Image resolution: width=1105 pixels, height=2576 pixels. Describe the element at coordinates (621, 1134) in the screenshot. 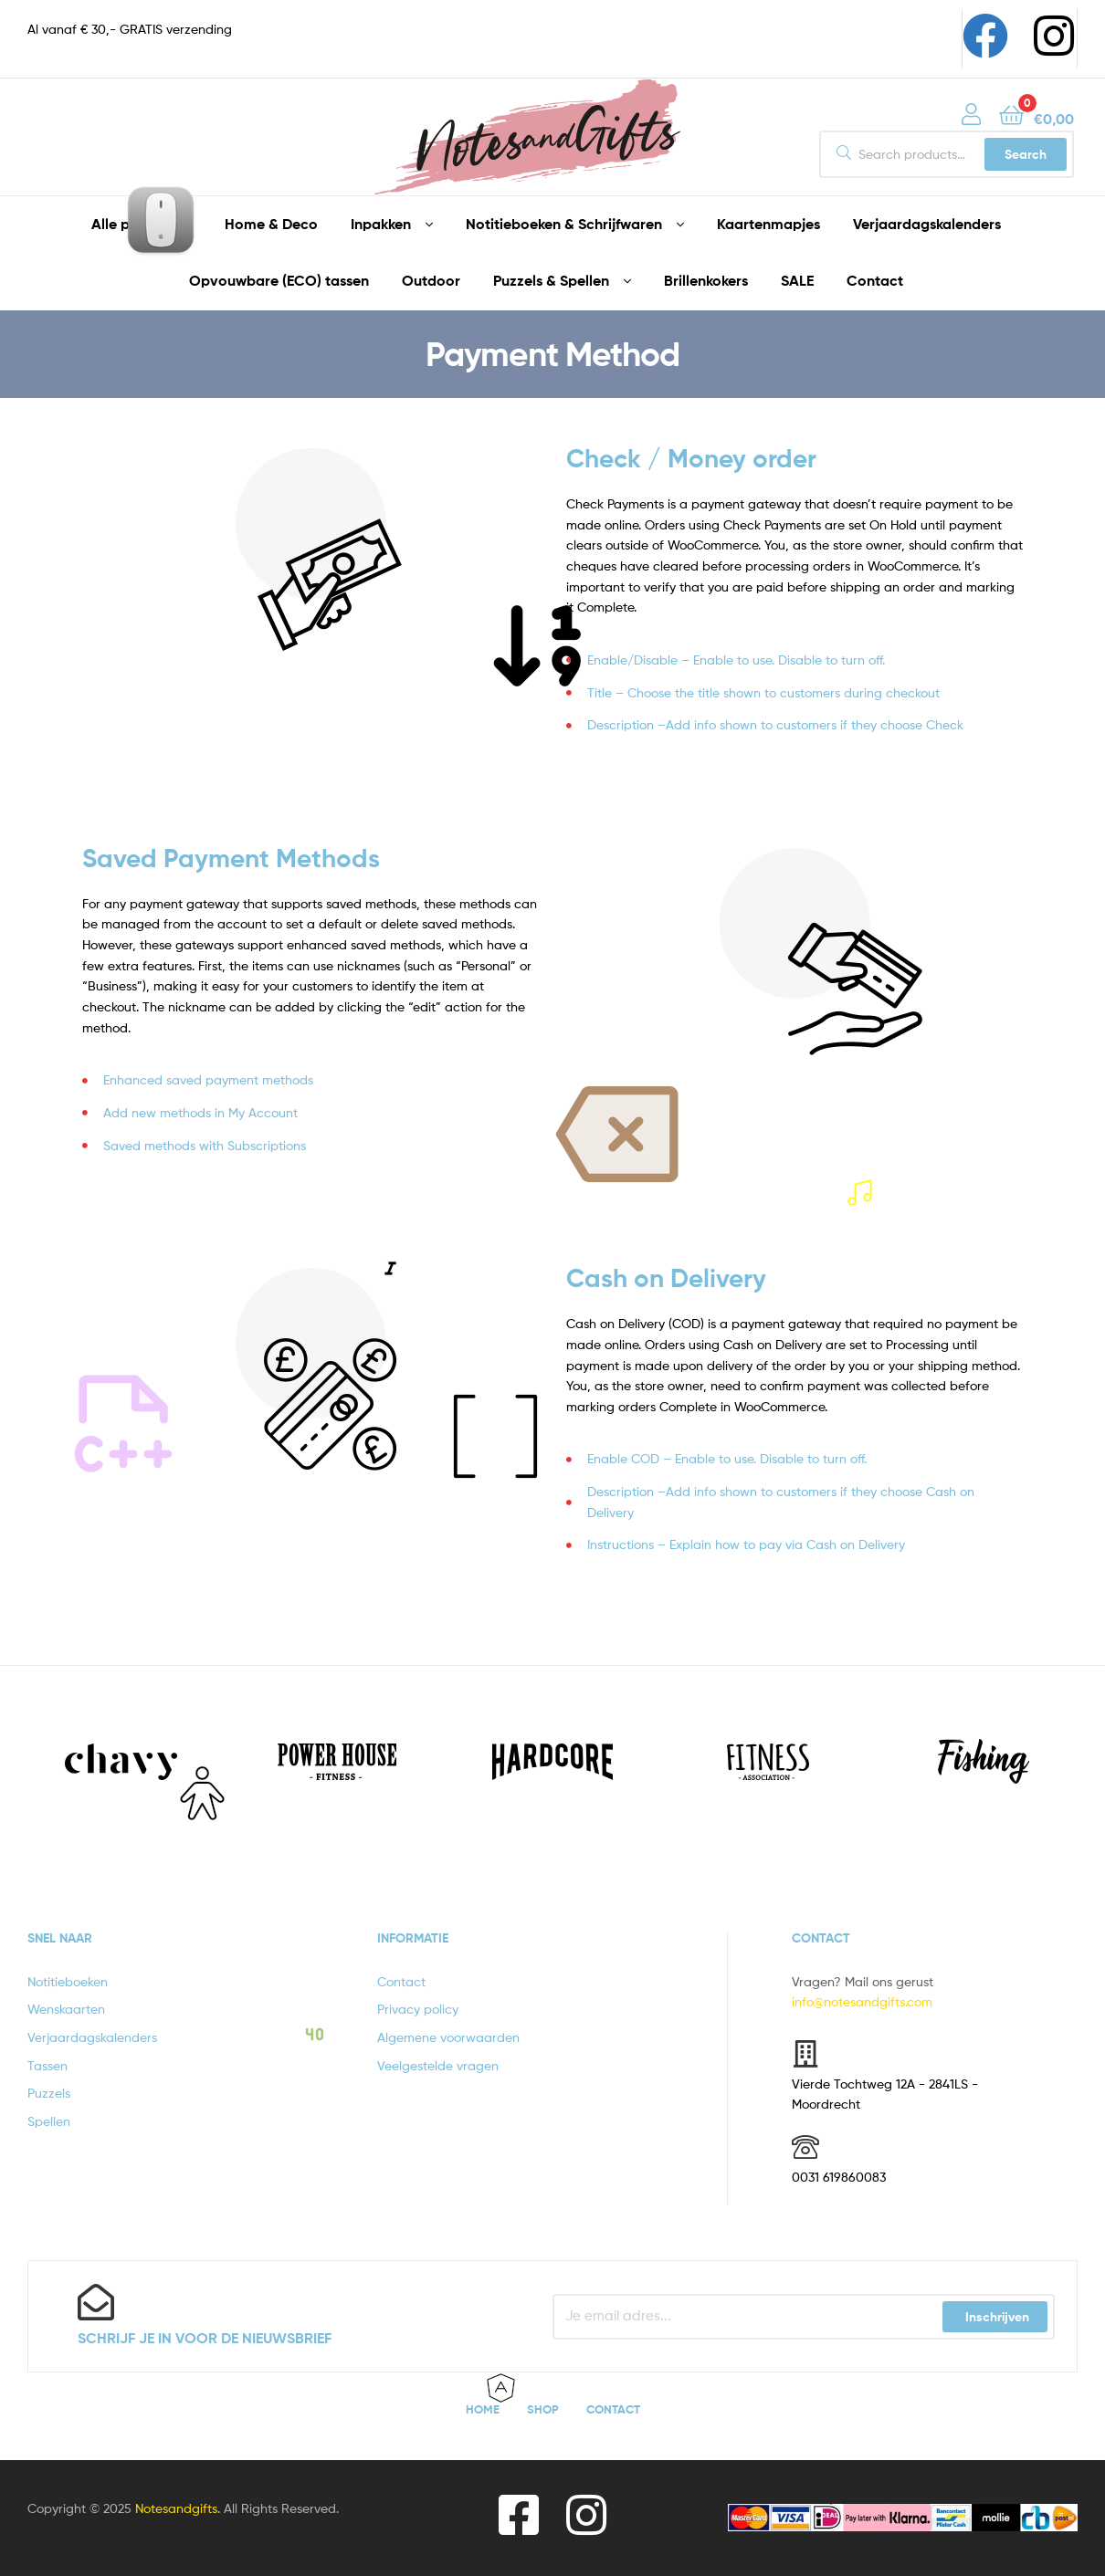

I see `delete the previous character` at that location.